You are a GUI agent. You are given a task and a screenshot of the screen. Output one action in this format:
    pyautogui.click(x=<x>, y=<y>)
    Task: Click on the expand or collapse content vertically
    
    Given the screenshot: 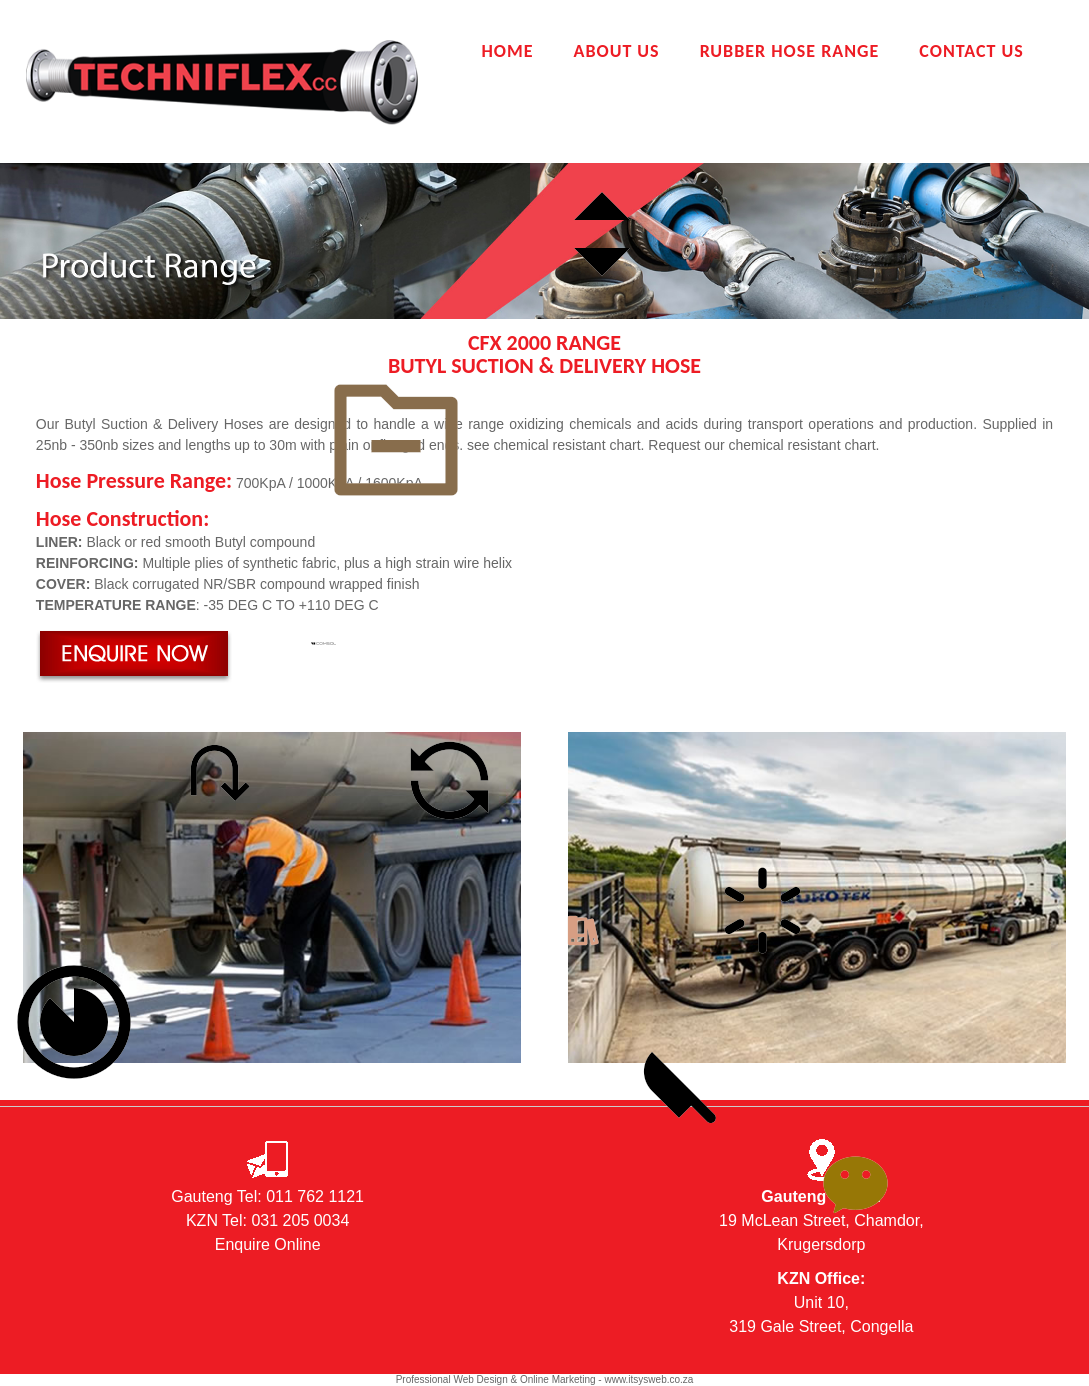 What is the action you would take?
    pyautogui.click(x=602, y=234)
    